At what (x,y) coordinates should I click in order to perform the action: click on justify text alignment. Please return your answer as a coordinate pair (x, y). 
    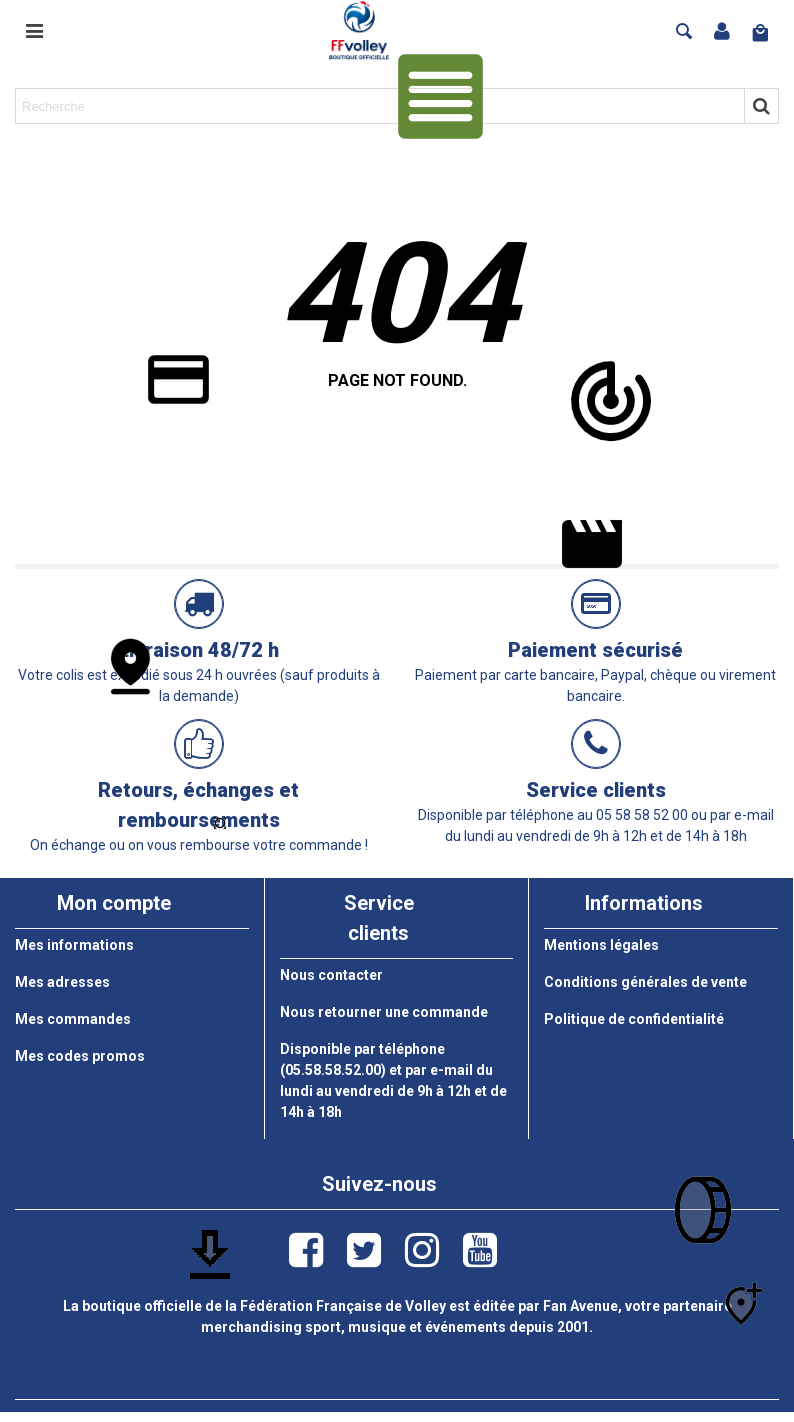
    Looking at the image, I should click on (440, 96).